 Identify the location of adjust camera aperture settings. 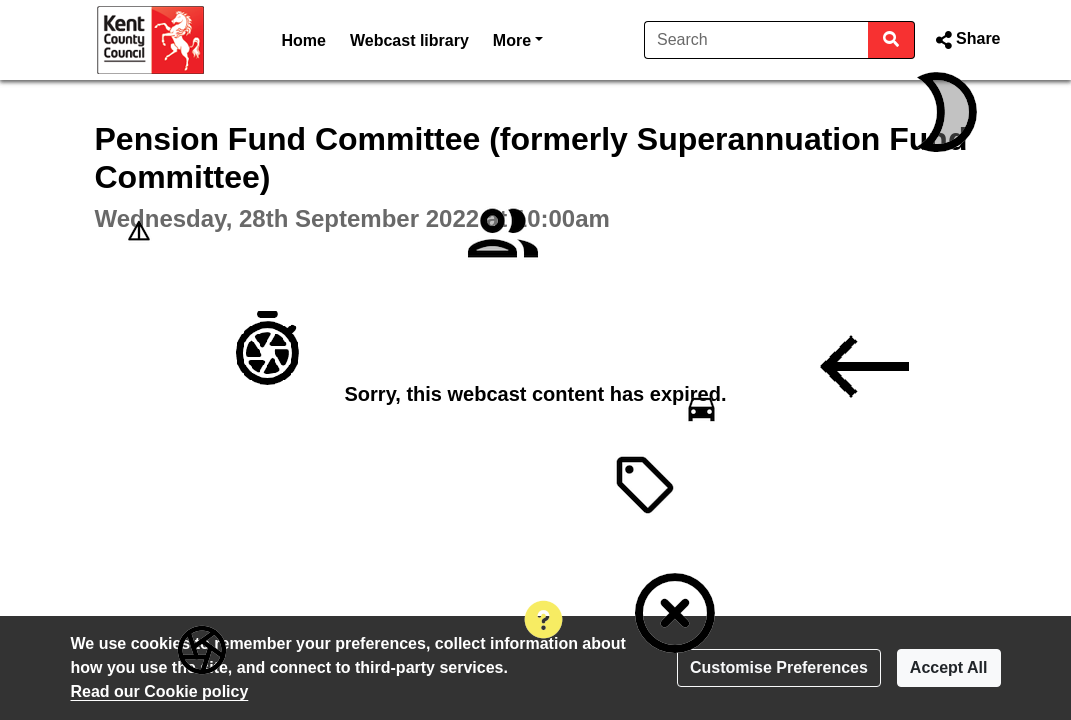
(202, 650).